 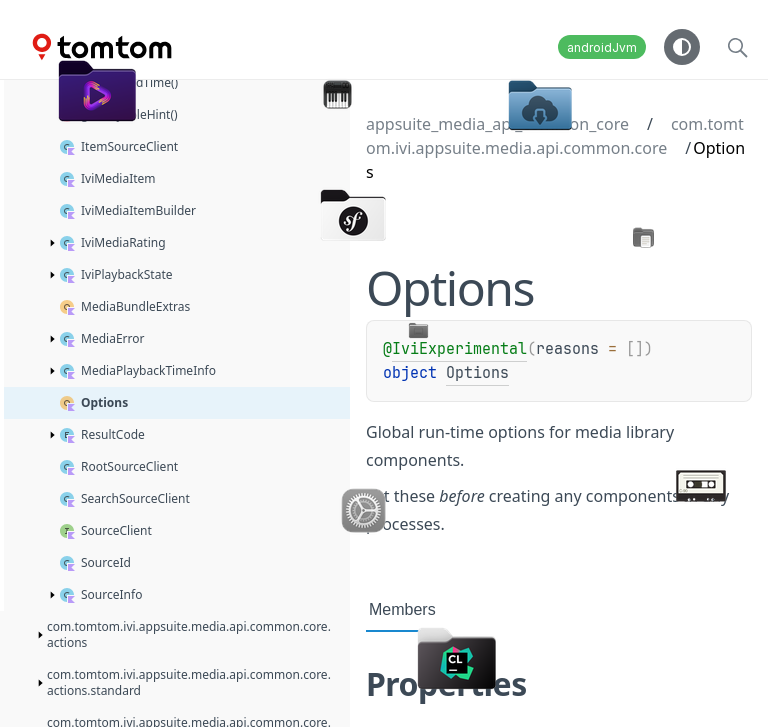 I want to click on open a file from your computer, so click(x=643, y=237).